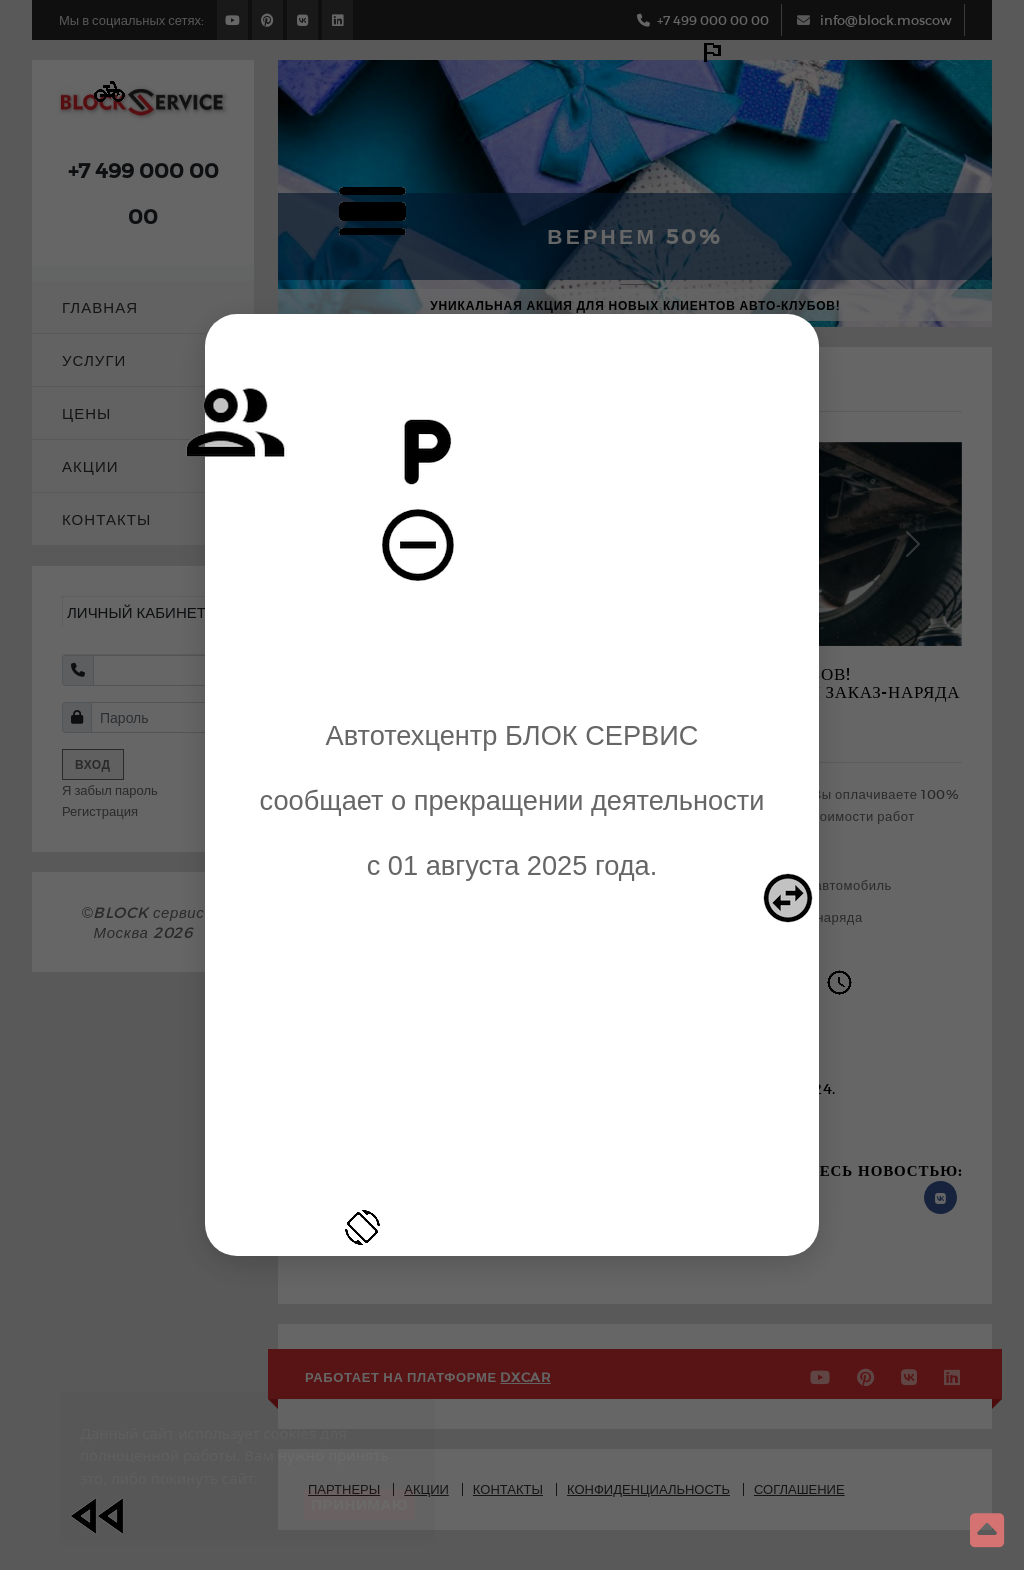 This screenshot has height=1570, width=1024. Describe the element at coordinates (839, 982) in the screenshot. I see `view time or clock settings` at that location.